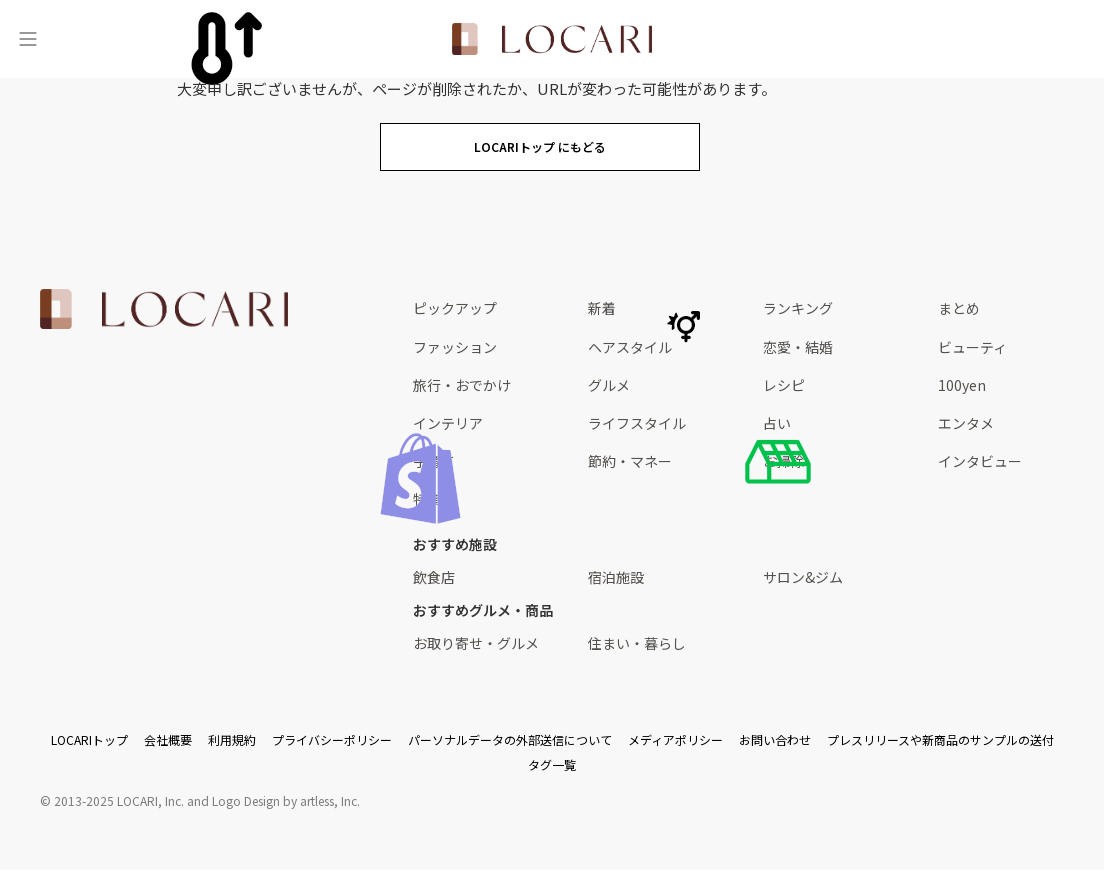 This screenshot has width=1104, height=892. Describe the element at coordinates (420, 478) in the screenshot. I see `open shopify store management` at that location.